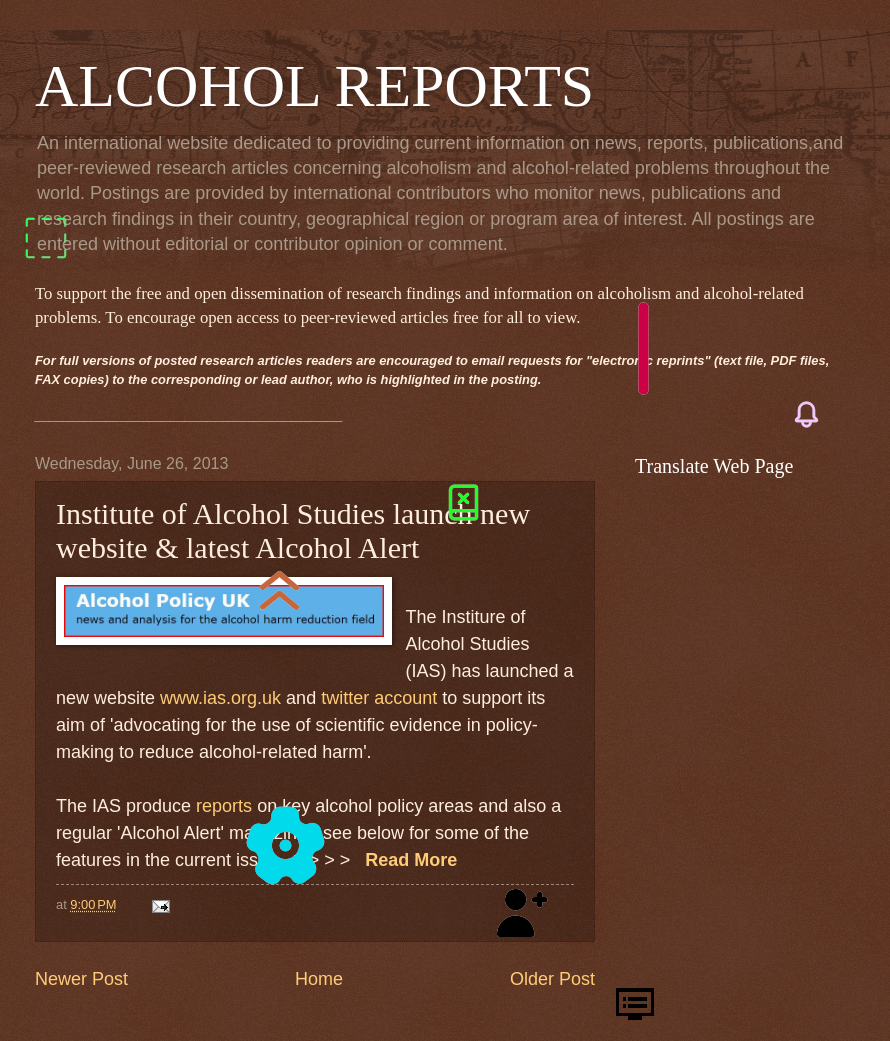  Describe the element at coordinates (521, 913) in the screenshot. I see `add a new contact` at that location.